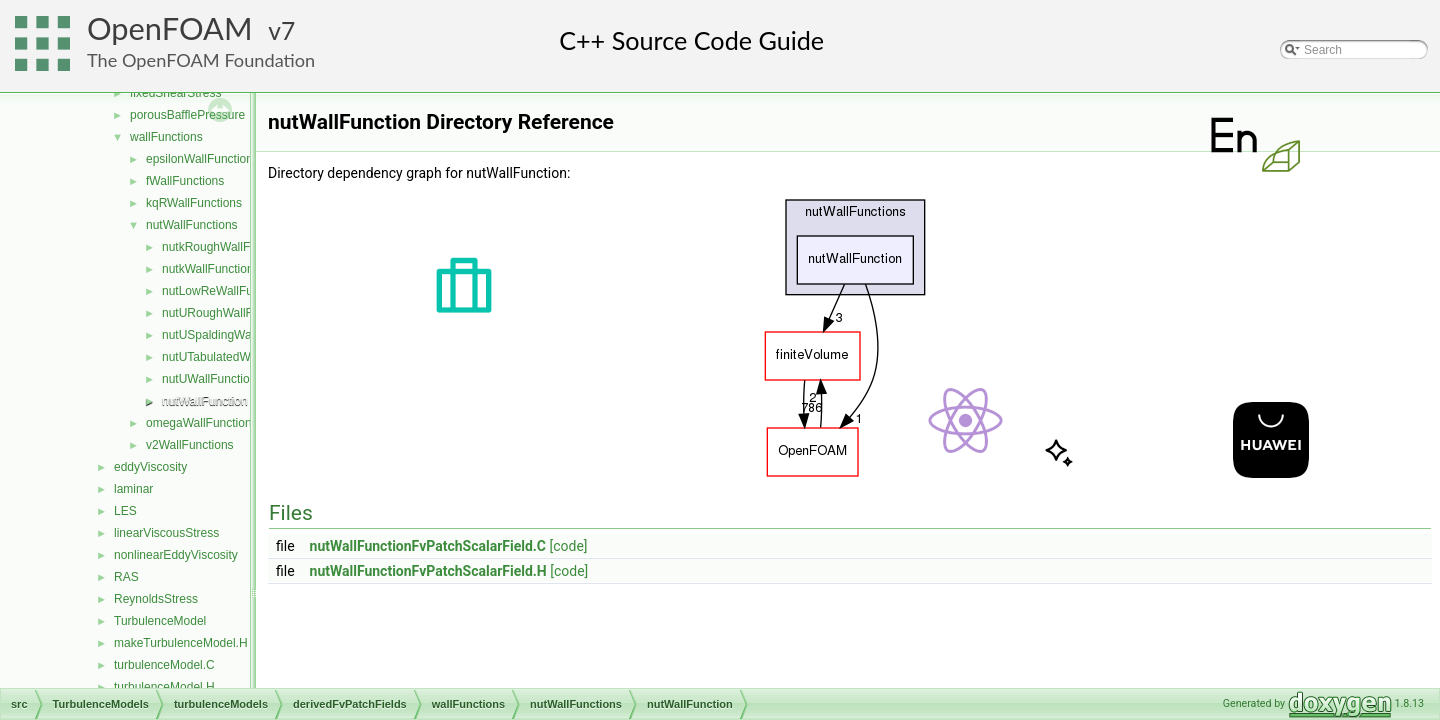  Describe the element at coordinates (965, 420) in the screenshot. I see `react javascript library logo` at that location.